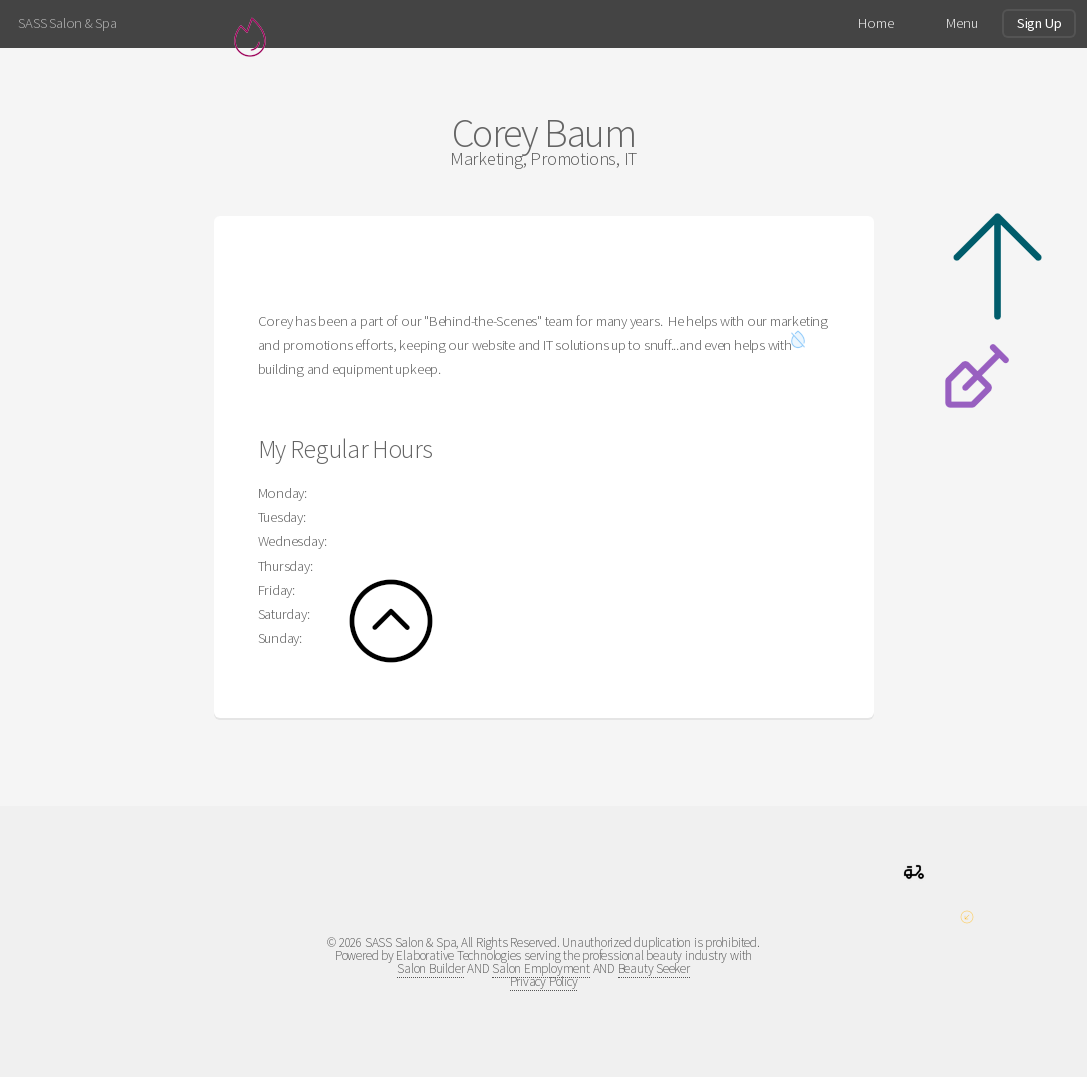 The height and width of the screenshot is (1077, 1087). I want to click on select moped or scooter delivery option, so click(914, 872).